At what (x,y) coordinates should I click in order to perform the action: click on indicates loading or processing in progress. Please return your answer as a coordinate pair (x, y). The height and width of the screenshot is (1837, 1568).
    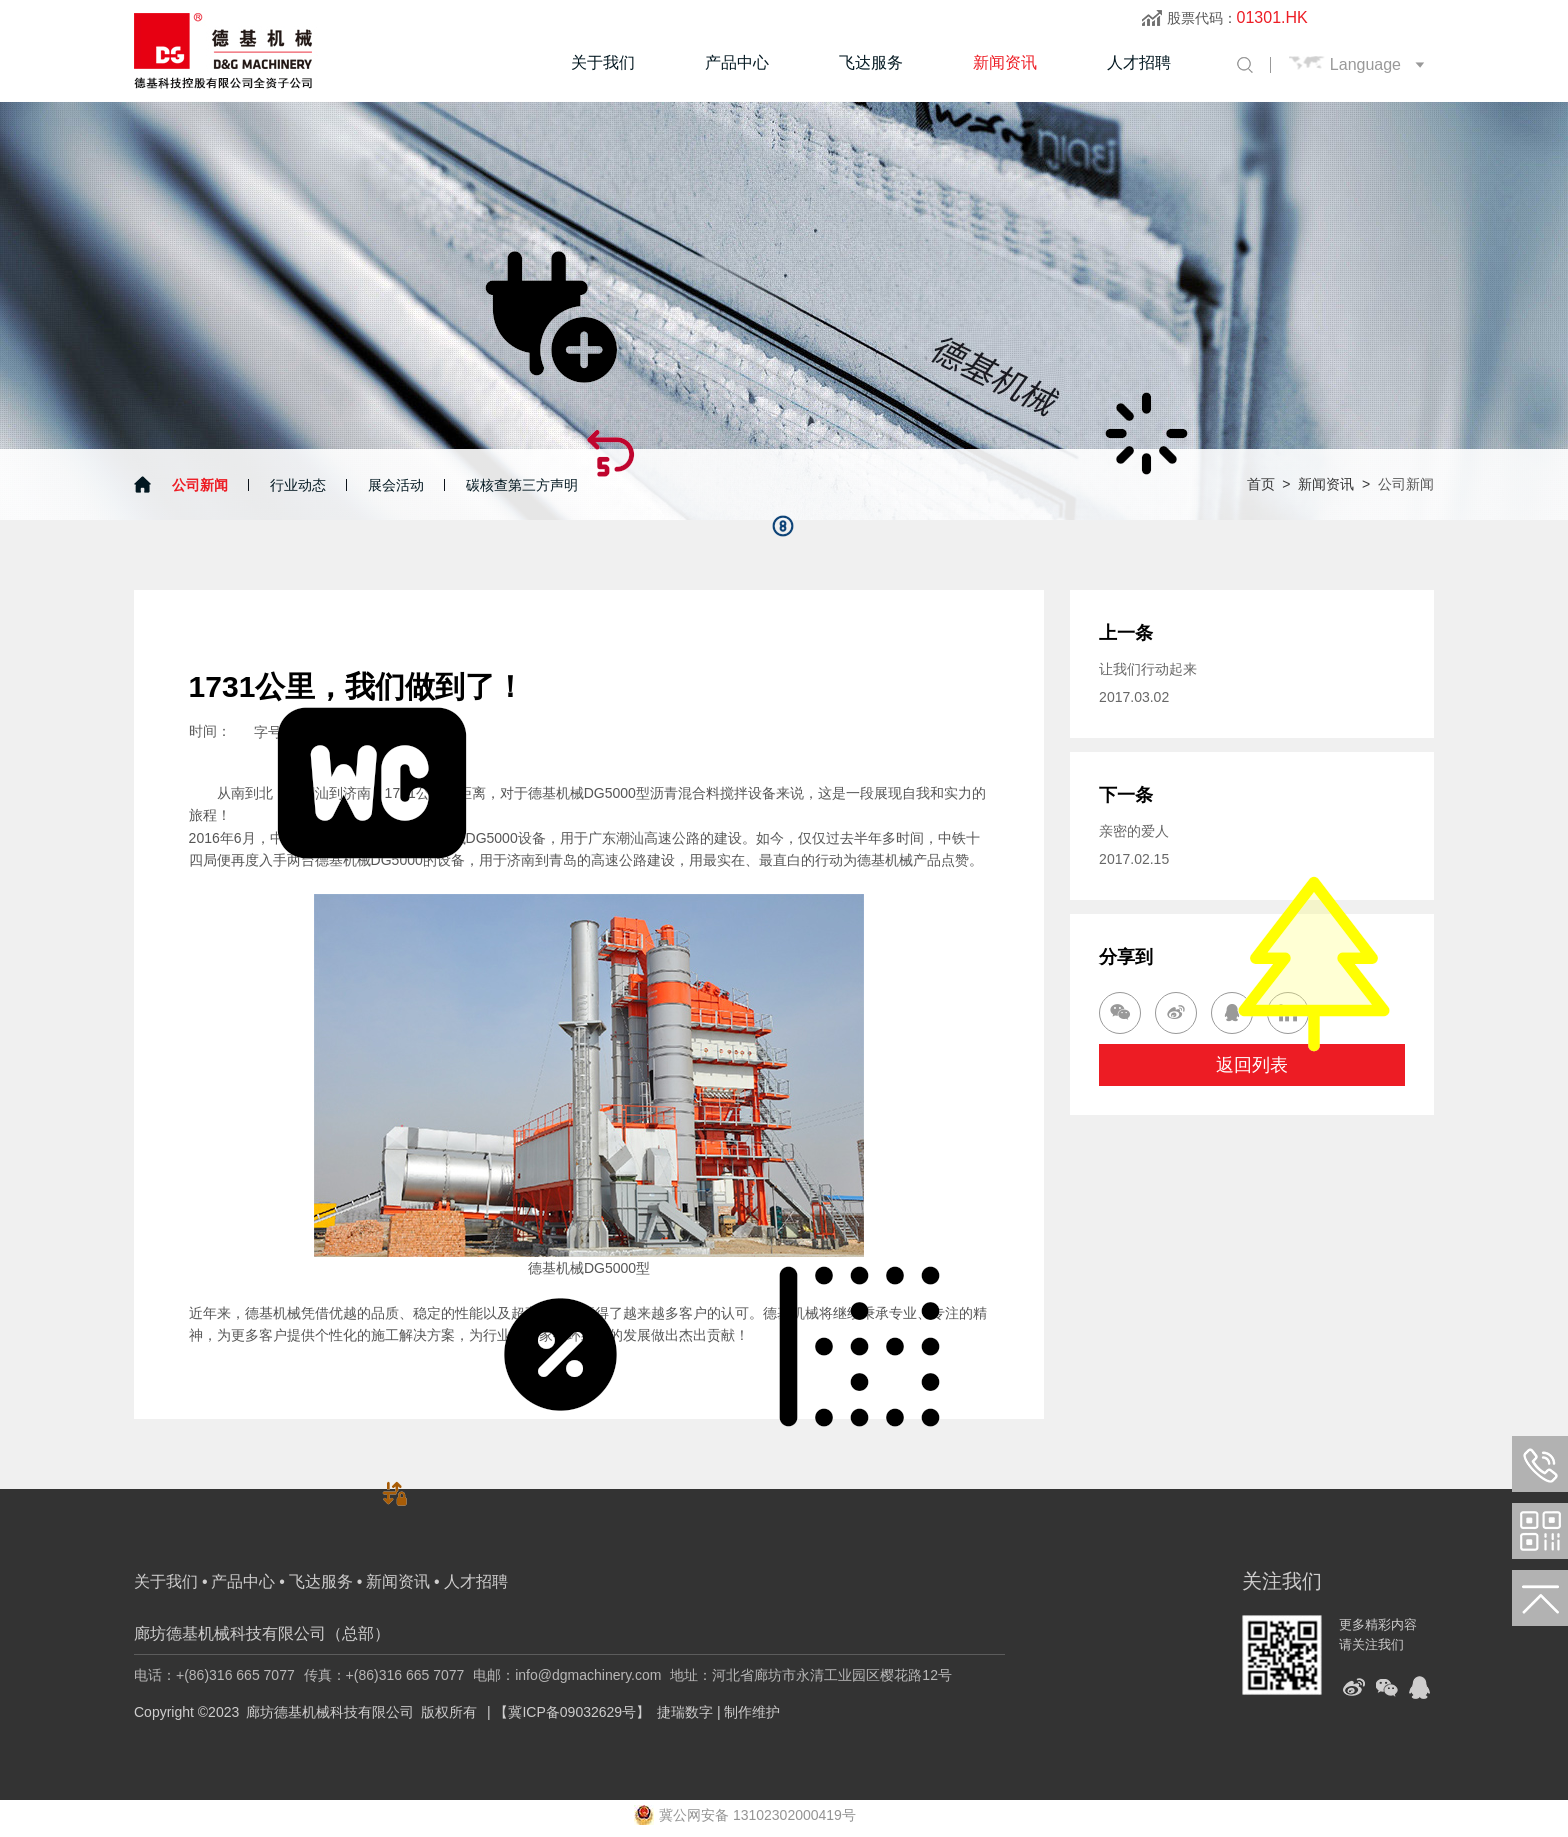
    Looking at the image, I should click on (1146, 433).